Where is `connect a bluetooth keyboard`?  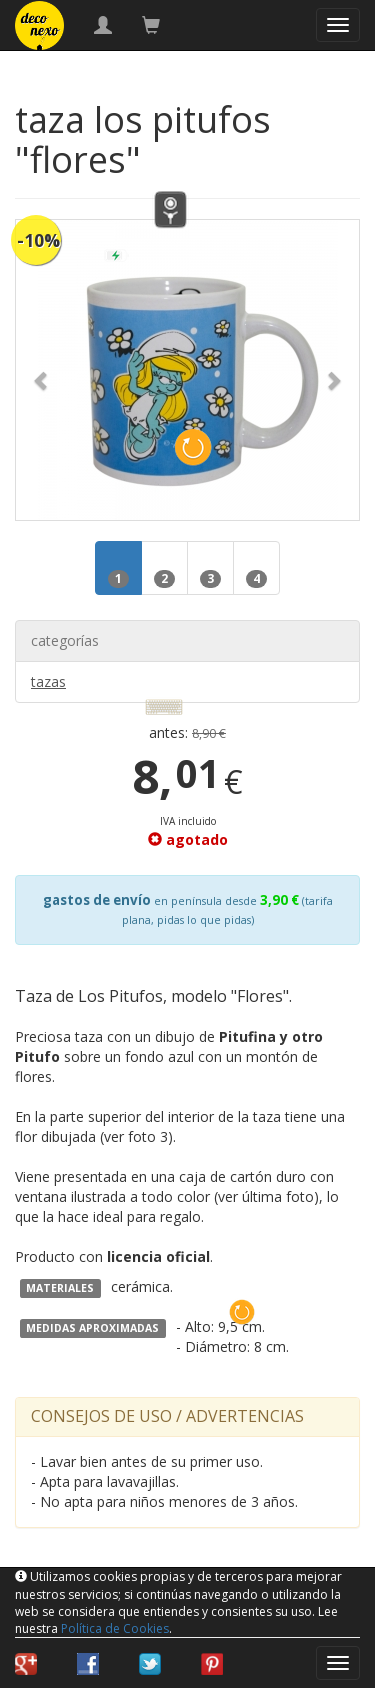
connect a bluetooth keyboard is located at coordinates (164, 707).